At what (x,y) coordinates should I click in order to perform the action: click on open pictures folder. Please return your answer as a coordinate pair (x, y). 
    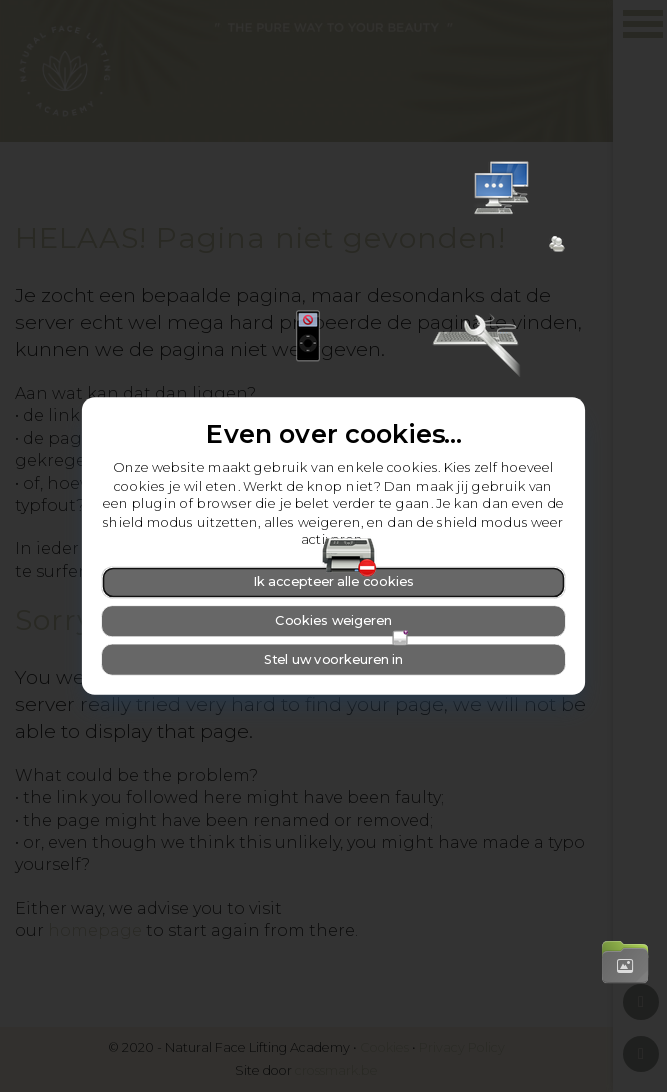
    Looking at the image, I should click on (625, 962).